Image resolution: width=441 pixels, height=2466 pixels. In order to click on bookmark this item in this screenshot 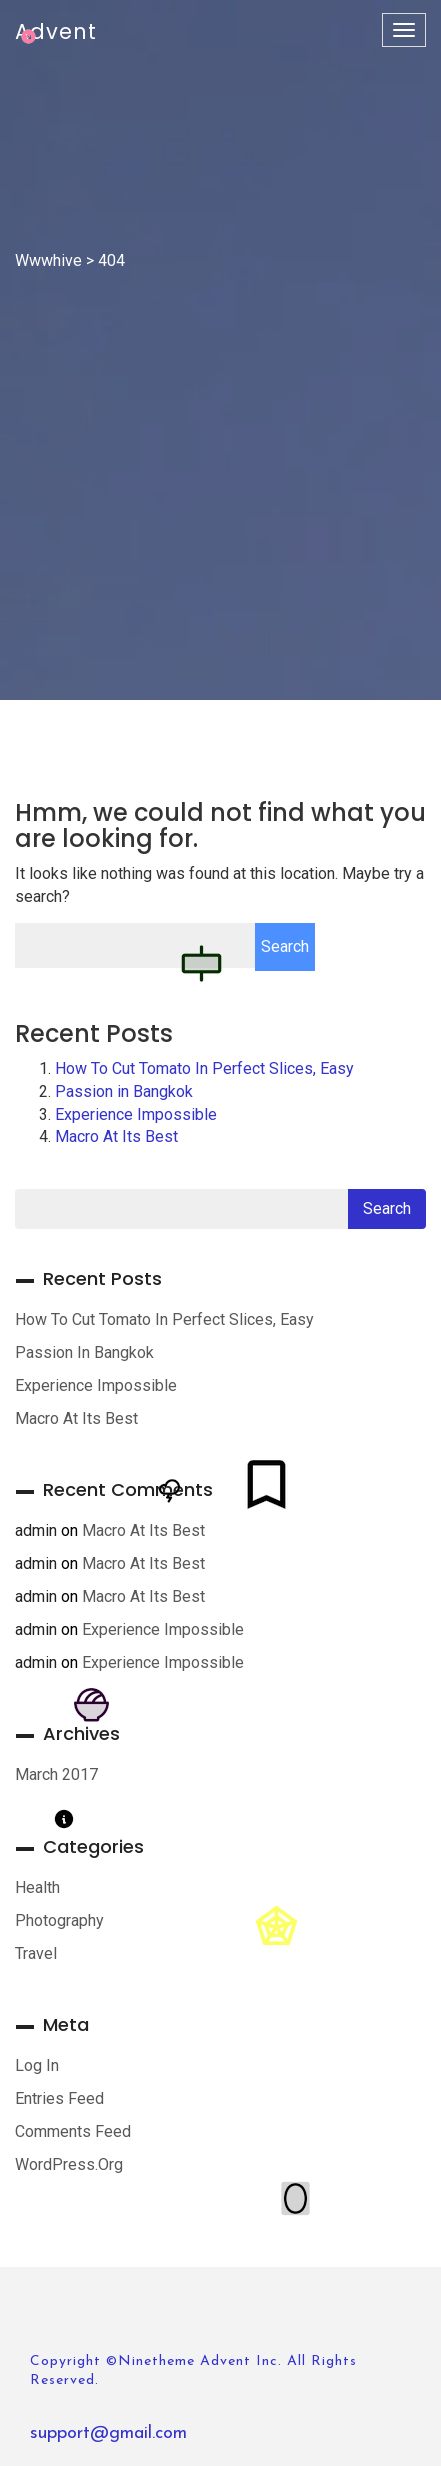, I will do `click(266, 1484)`.